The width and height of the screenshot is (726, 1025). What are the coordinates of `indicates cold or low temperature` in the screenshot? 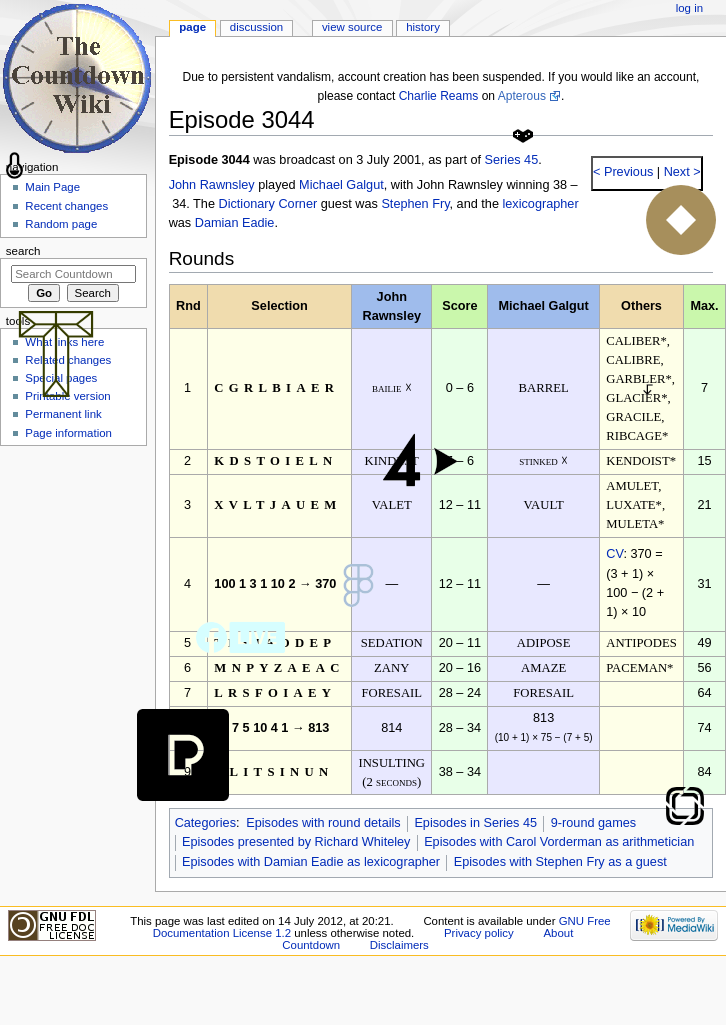 It's located at (14, 165).